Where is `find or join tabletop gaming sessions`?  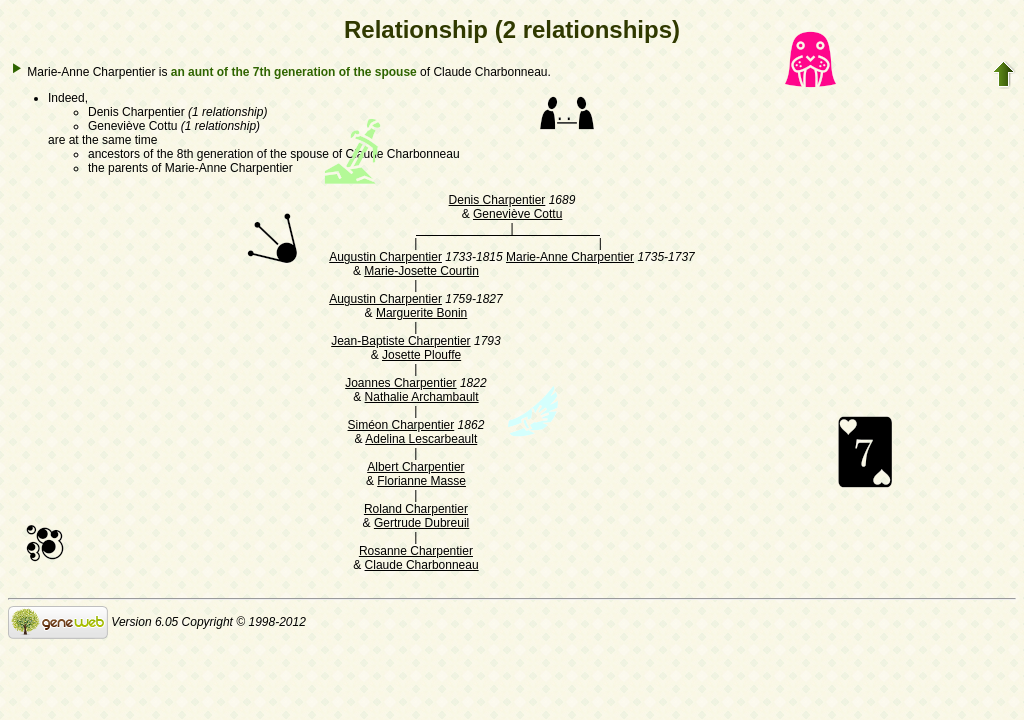 find or join tabletop gaming sessions is located at coordinates (567, 113).